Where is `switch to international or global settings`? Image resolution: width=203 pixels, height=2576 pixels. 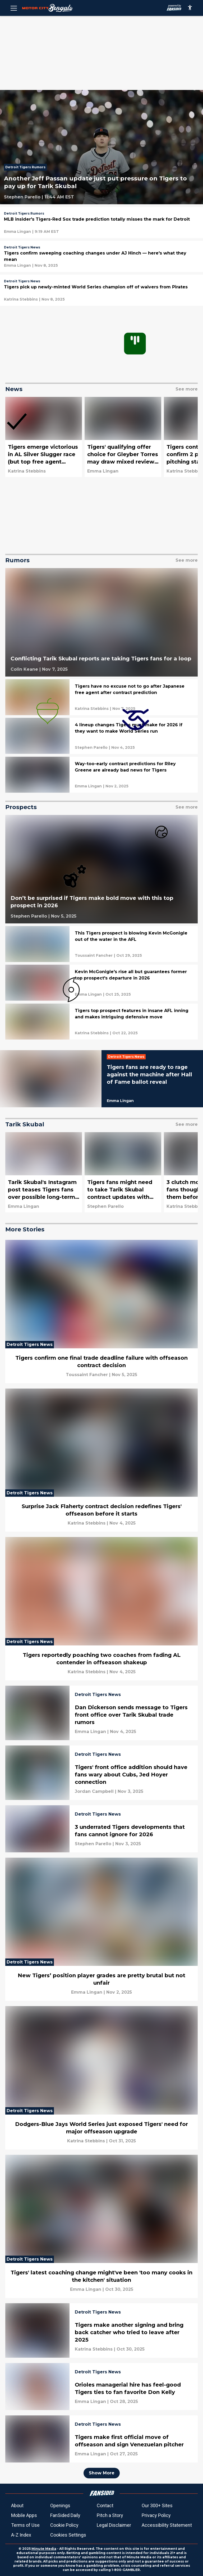
switch to international or global settings is located at coordinates (161, 832).